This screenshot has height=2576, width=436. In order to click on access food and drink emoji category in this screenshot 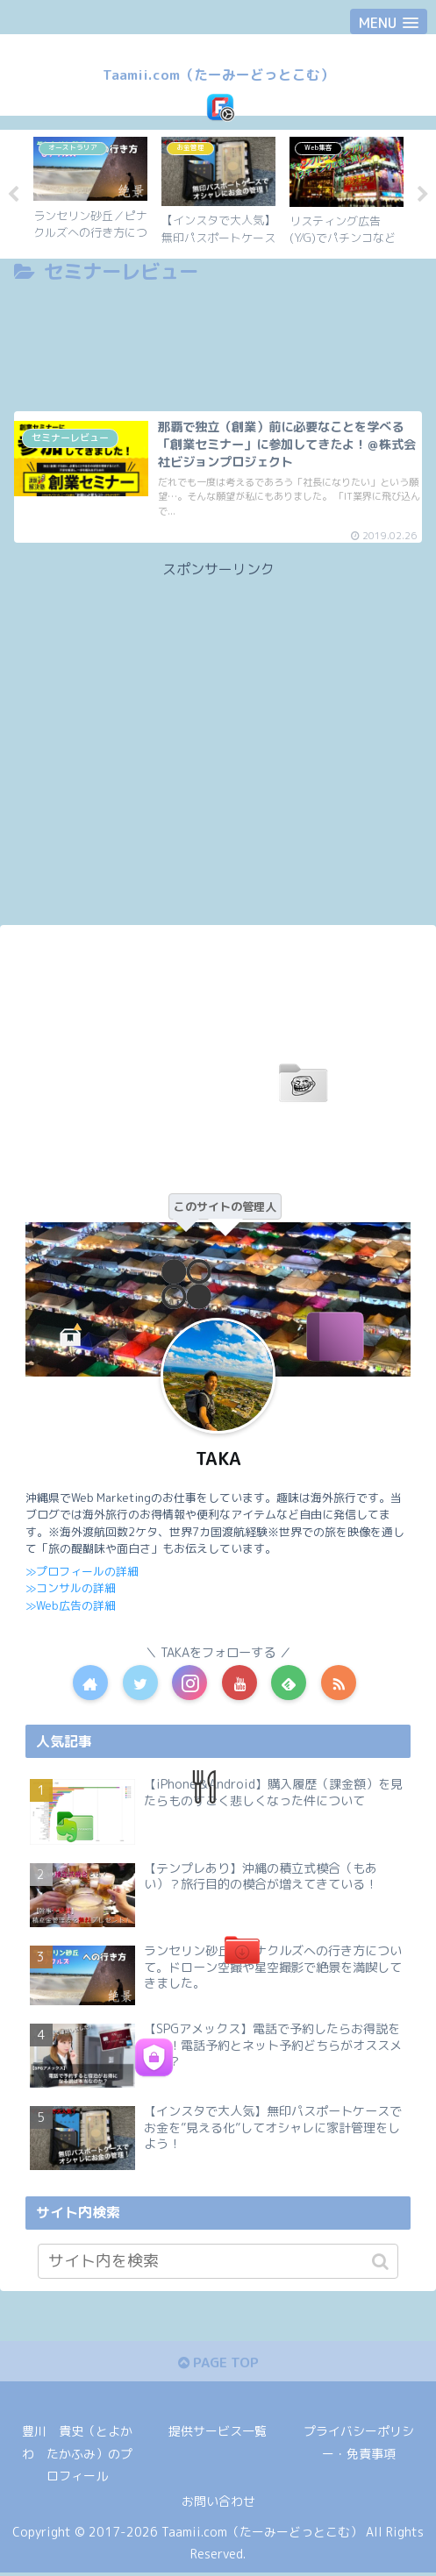, I will do `click(205, 1787)`.